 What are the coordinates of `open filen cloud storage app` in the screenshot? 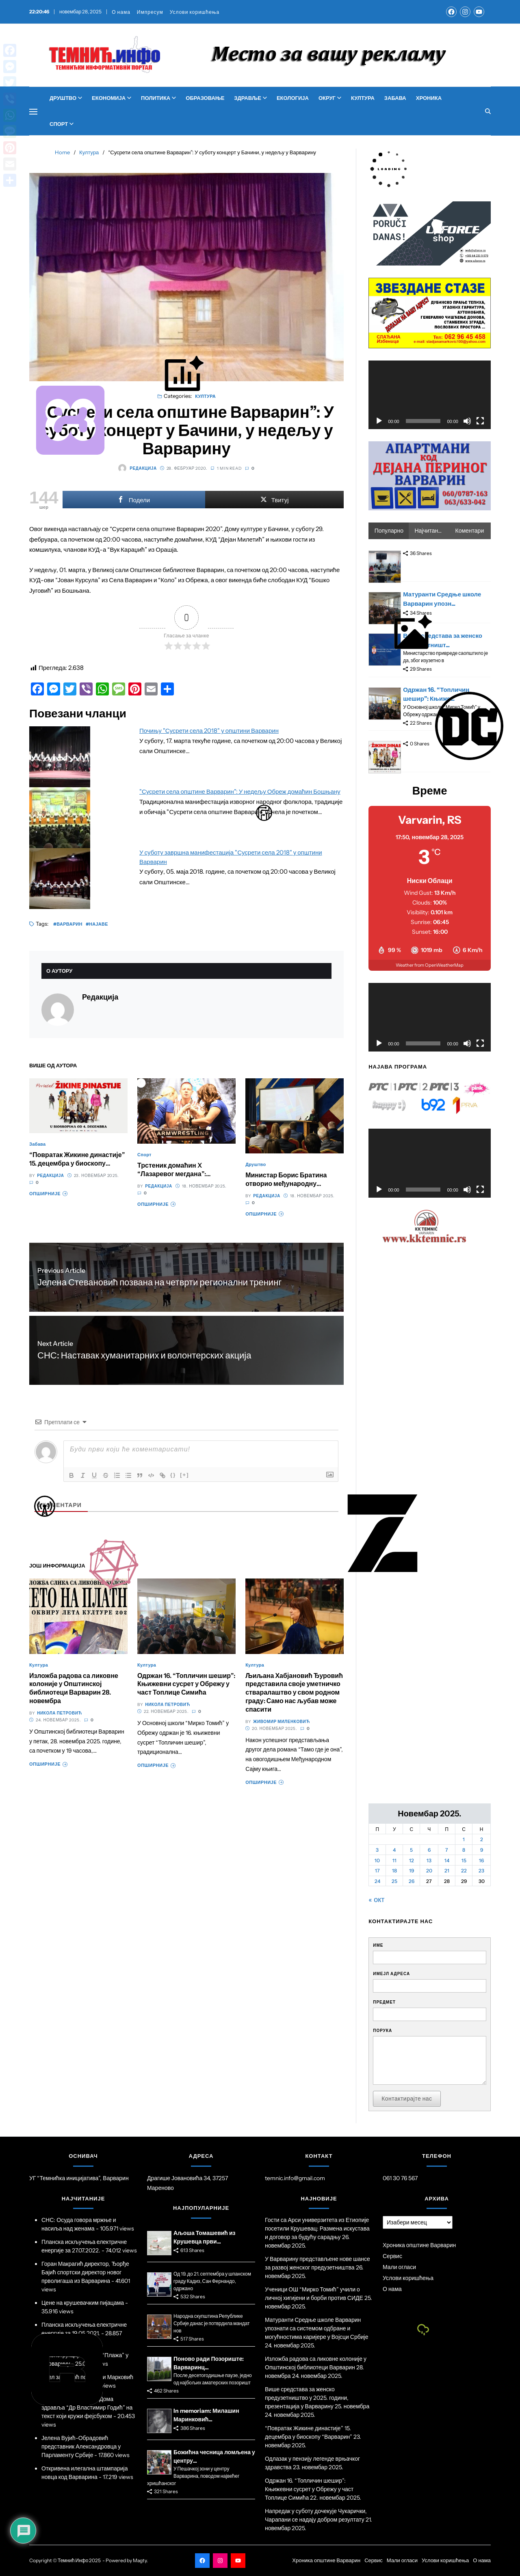 It's located at (264, 813).